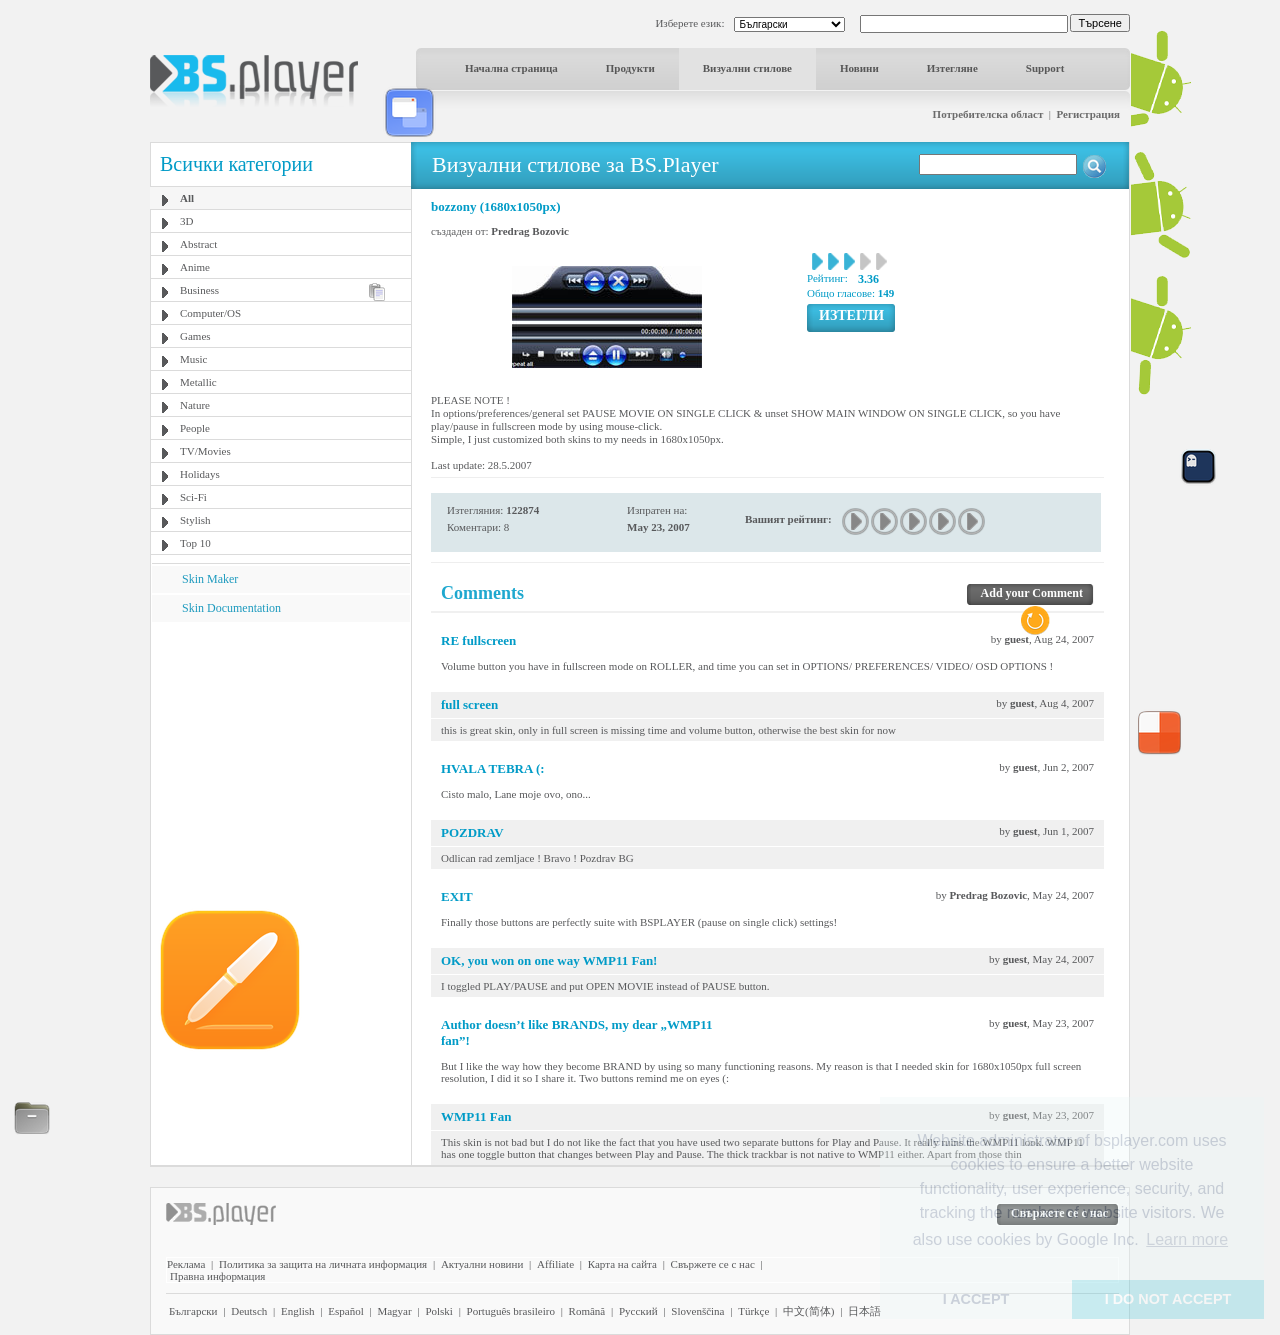  What do you see at coordinates (1035, 620) in the screenshot?
I see `restart or reboot the system` at bounding box center [1035, 620].